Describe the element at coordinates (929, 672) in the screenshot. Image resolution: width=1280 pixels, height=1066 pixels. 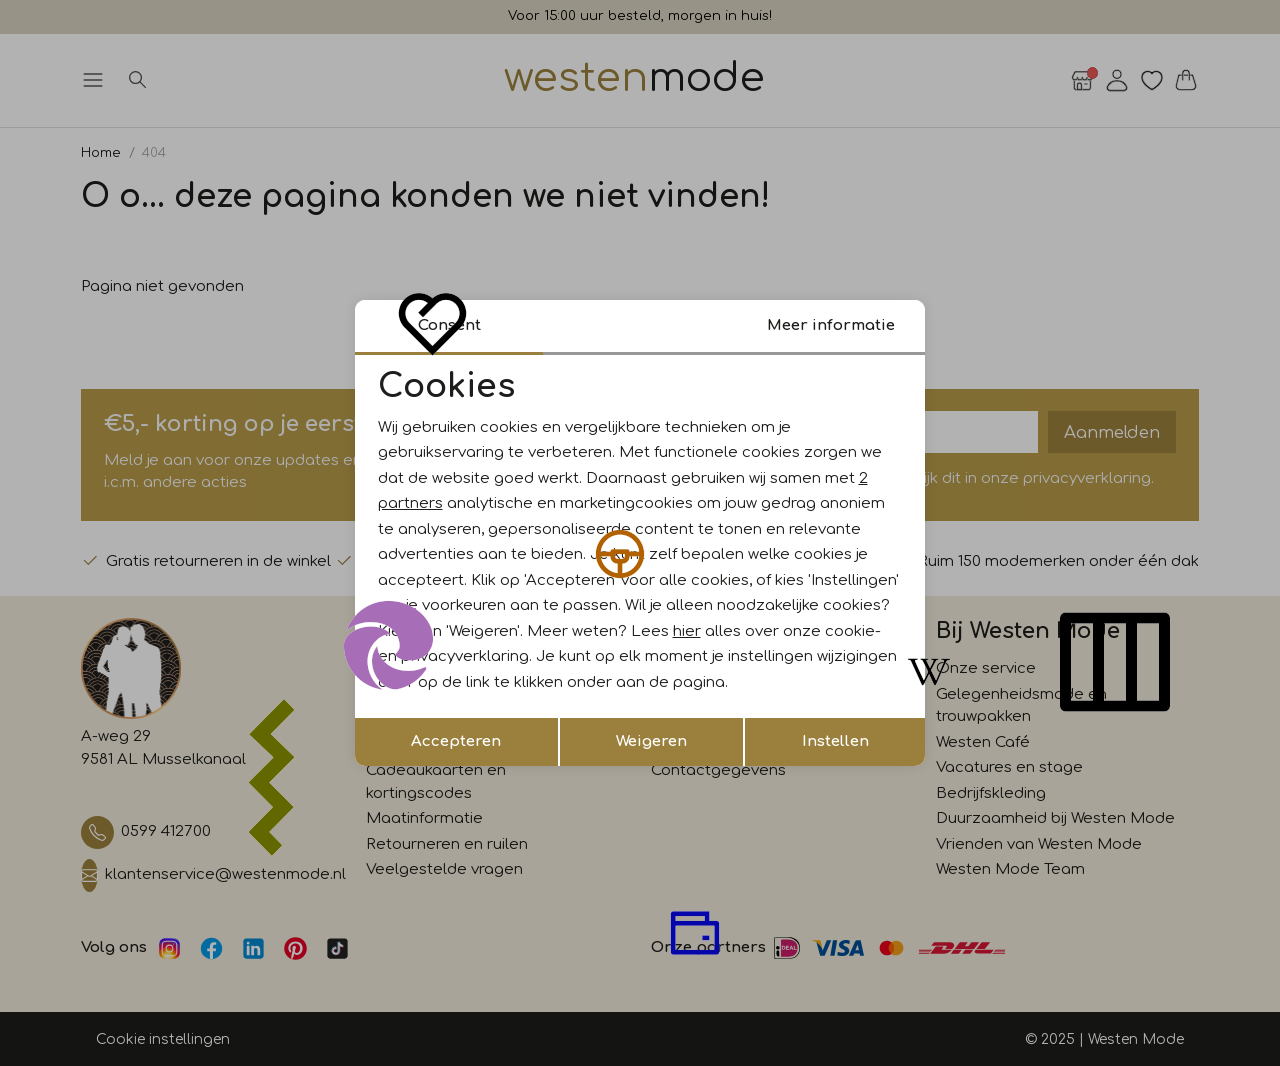
I see `open Wikipedia` at that location.